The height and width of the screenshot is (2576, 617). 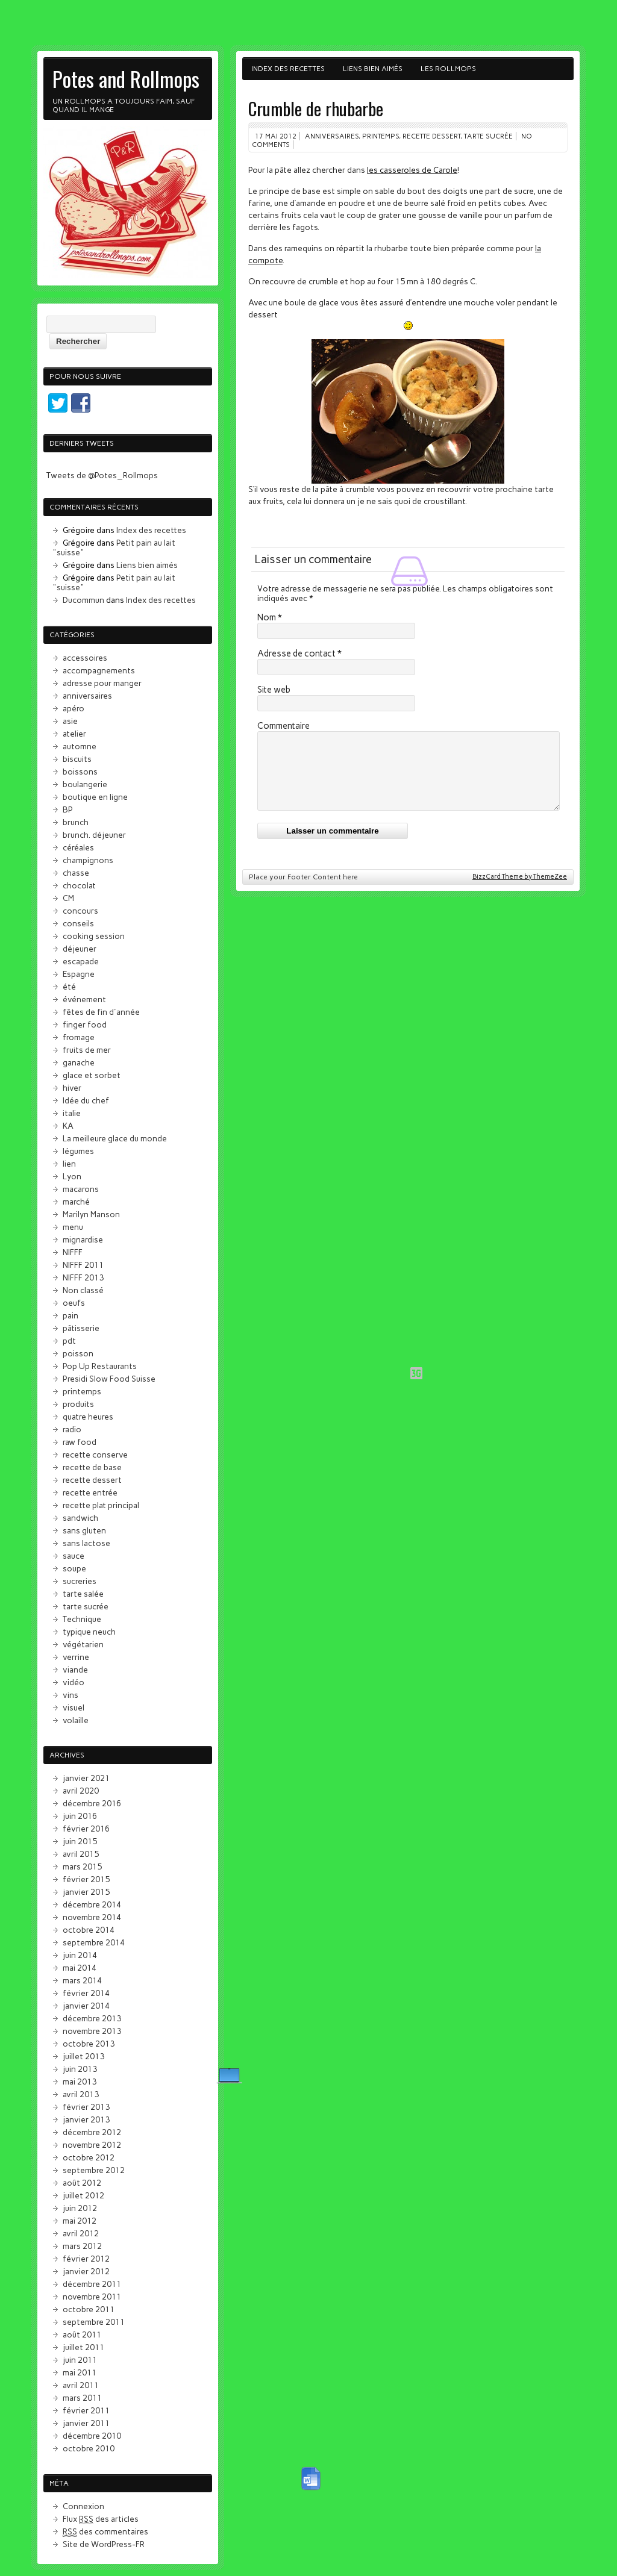 What do you see at coordinates (311, 2478) in the screenshot?
I see `a microsoft word document file` at bounding box center [311, 2478].